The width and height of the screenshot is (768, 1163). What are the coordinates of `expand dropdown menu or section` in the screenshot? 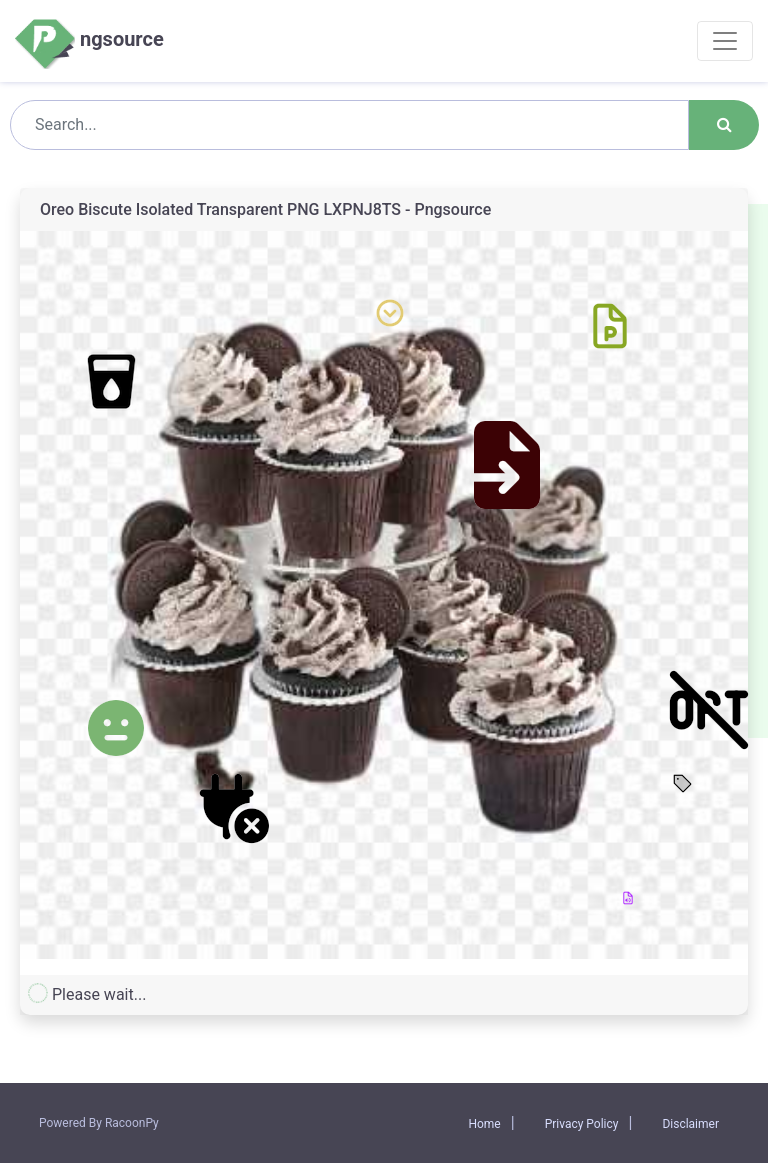 It's located at (390, 313).